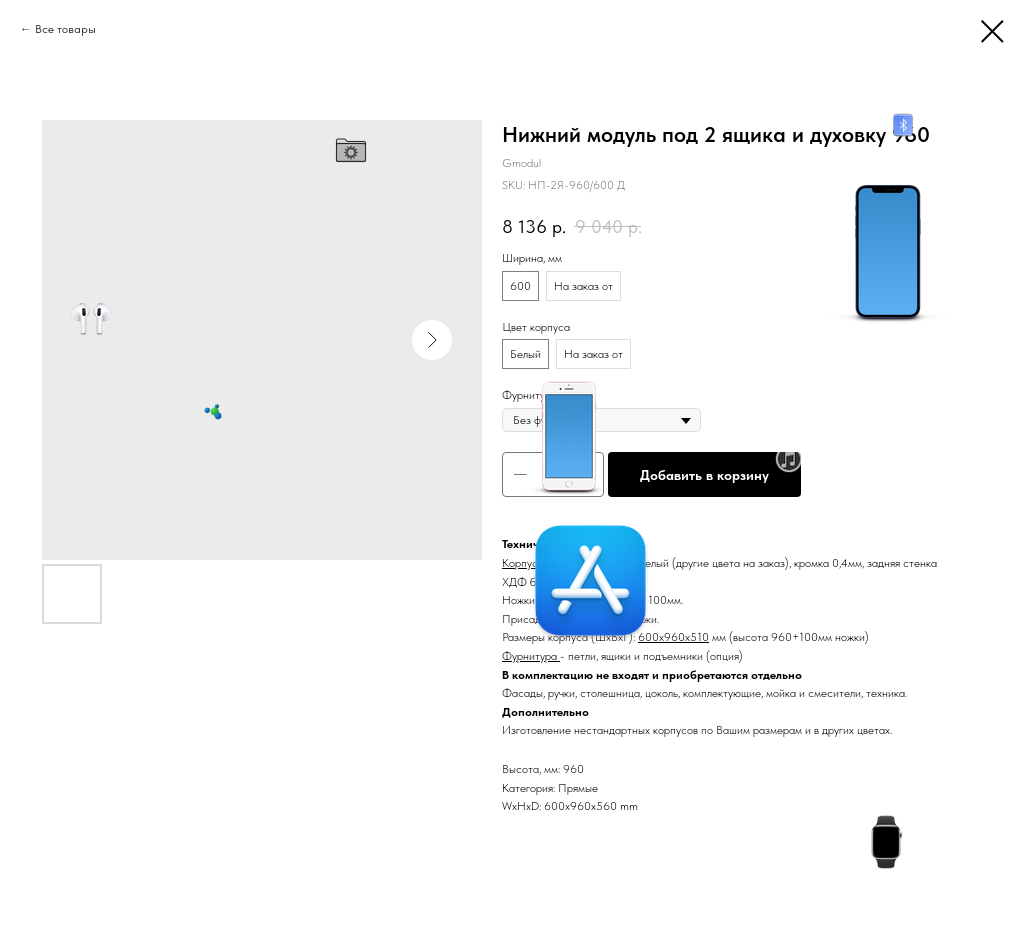 The height and width of the screenshot is (936, 1024). I want to click on access bluetooth settings, so click(903, 125).